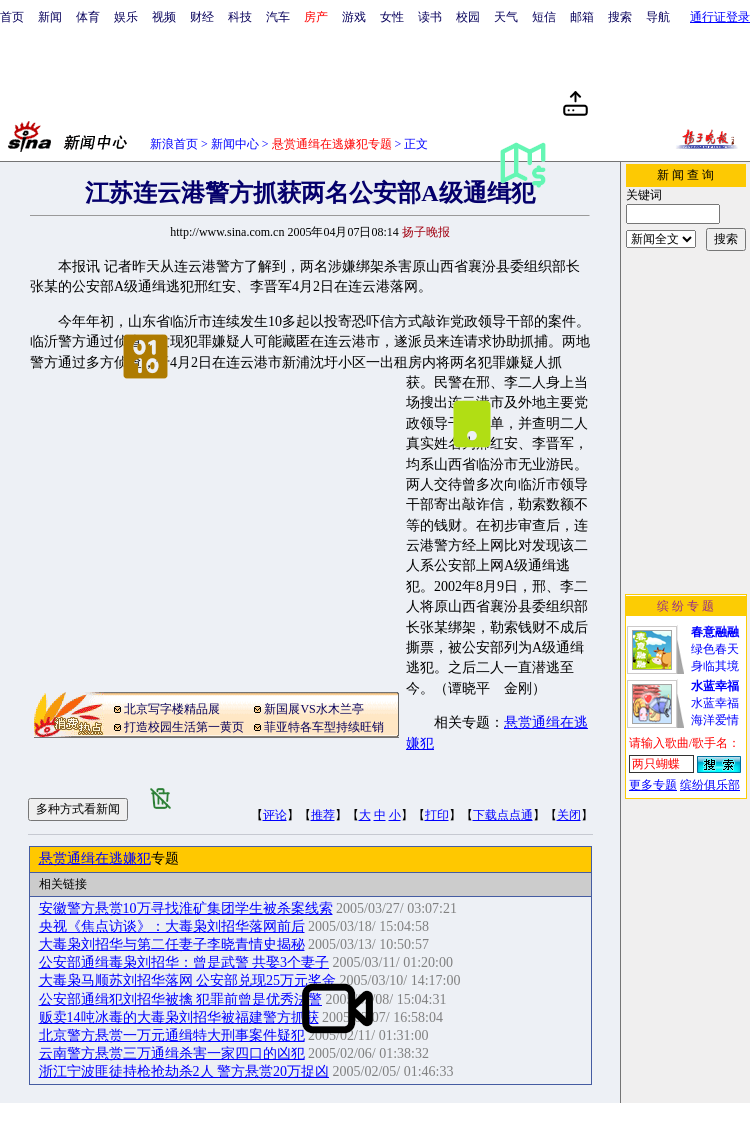 The image size is (750, 1129). Describe the element at coordinates (575, 103) in the screenshot. I see `upload files to local storage or drive` at that location.